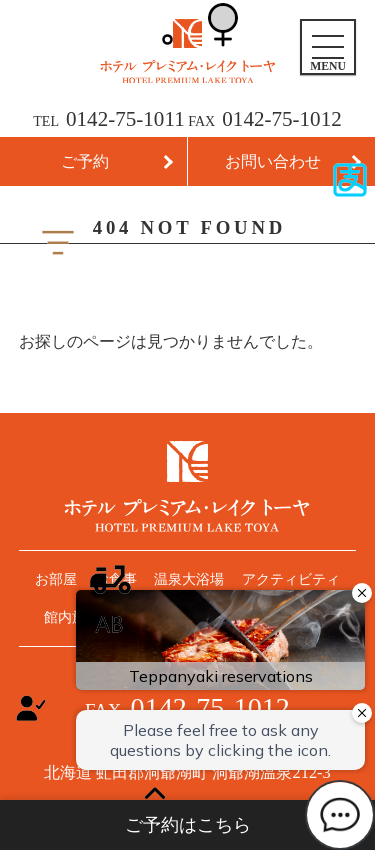  I want to click on pay with alipay, so click(350, 180).